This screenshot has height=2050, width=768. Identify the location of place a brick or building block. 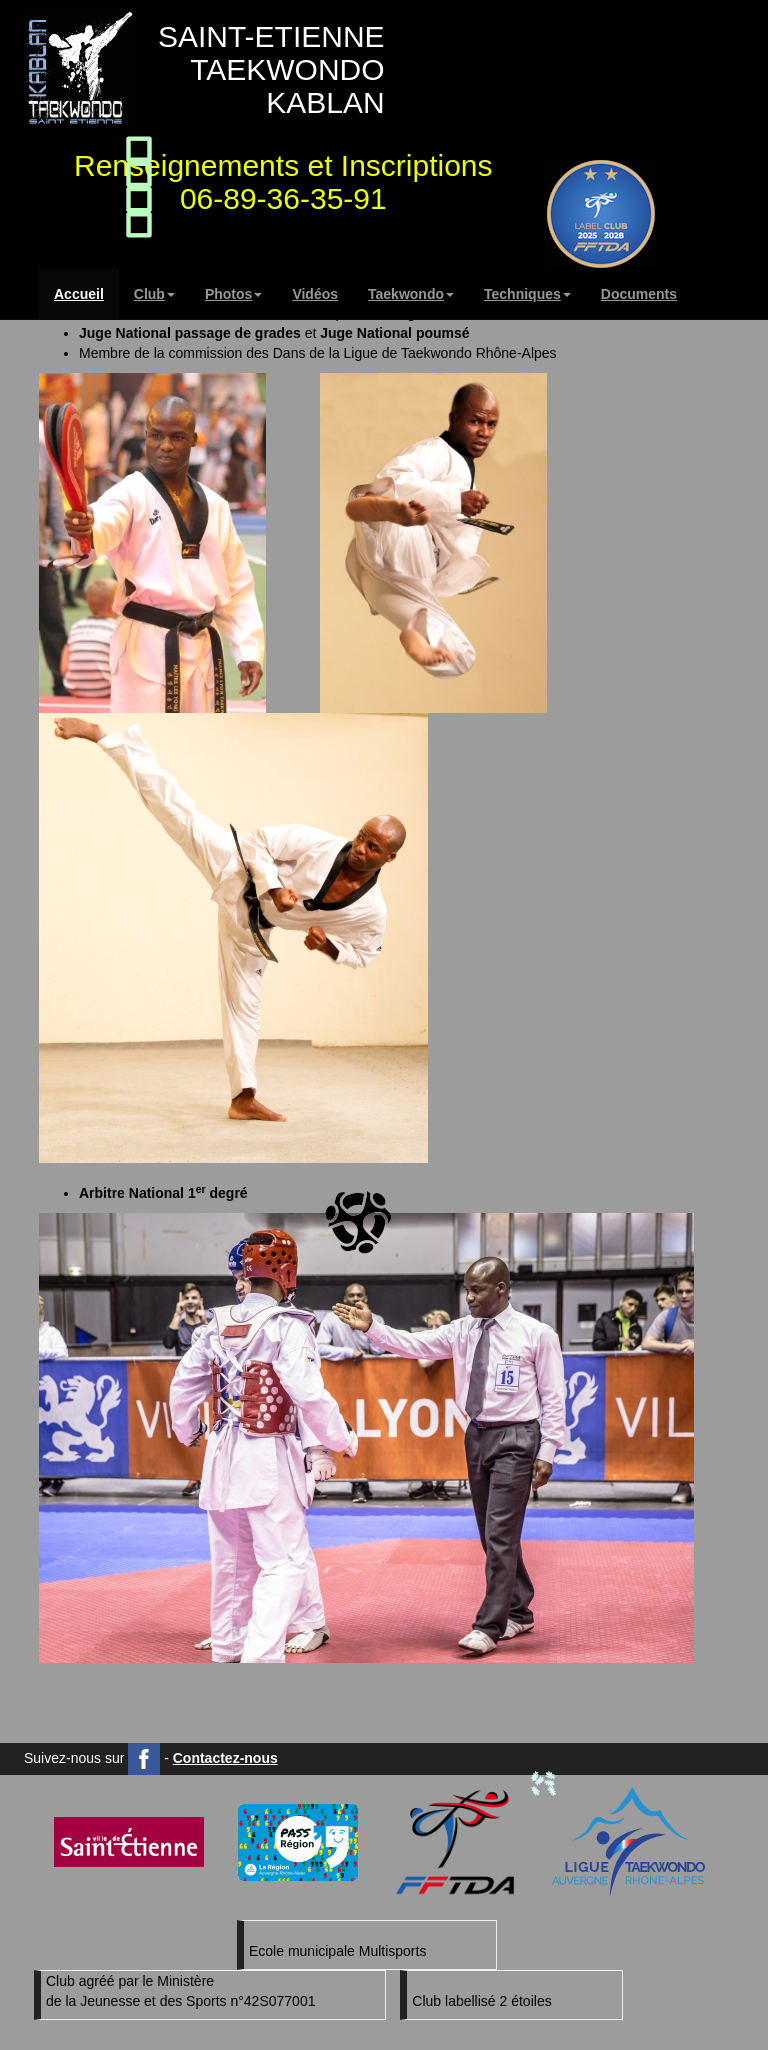
(139, 187).